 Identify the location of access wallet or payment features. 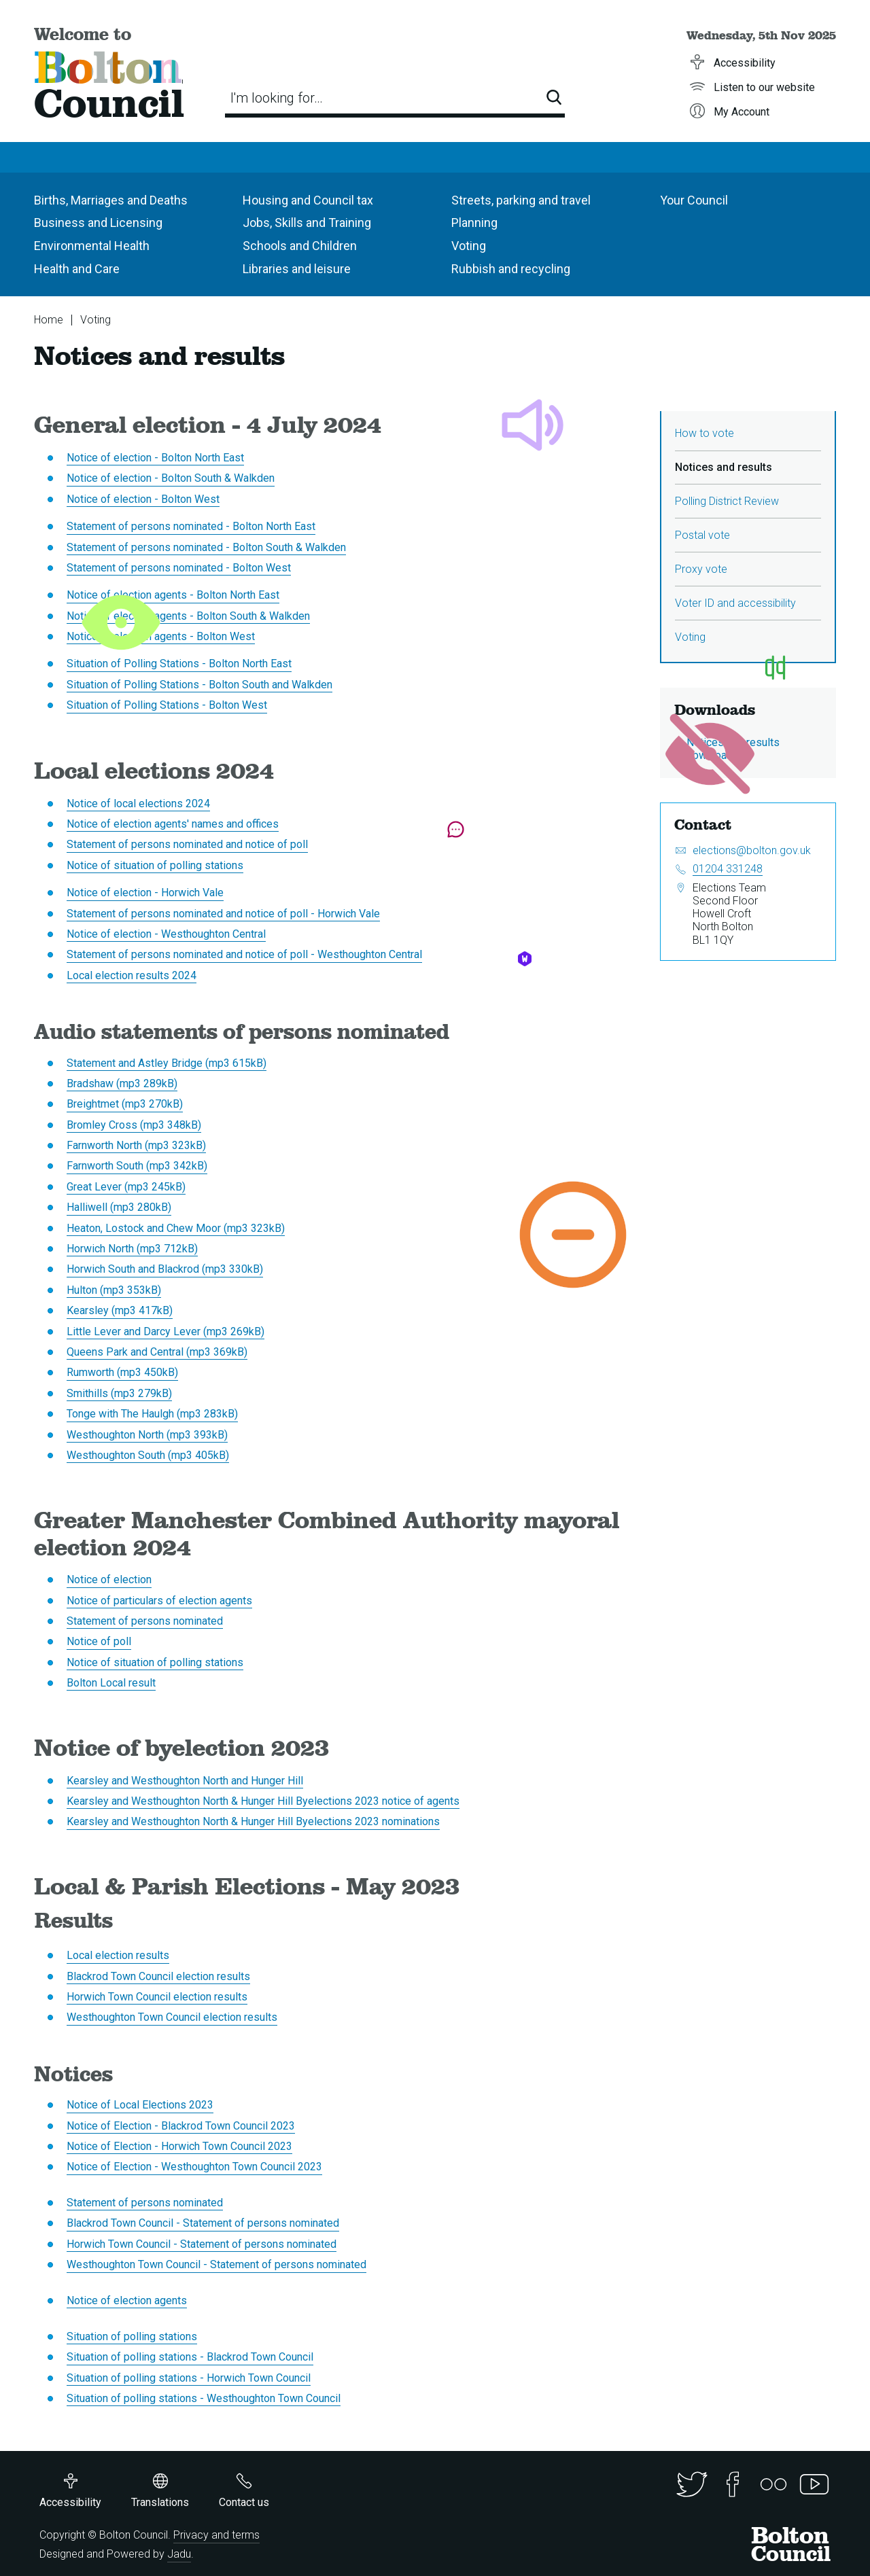
(525, 959).